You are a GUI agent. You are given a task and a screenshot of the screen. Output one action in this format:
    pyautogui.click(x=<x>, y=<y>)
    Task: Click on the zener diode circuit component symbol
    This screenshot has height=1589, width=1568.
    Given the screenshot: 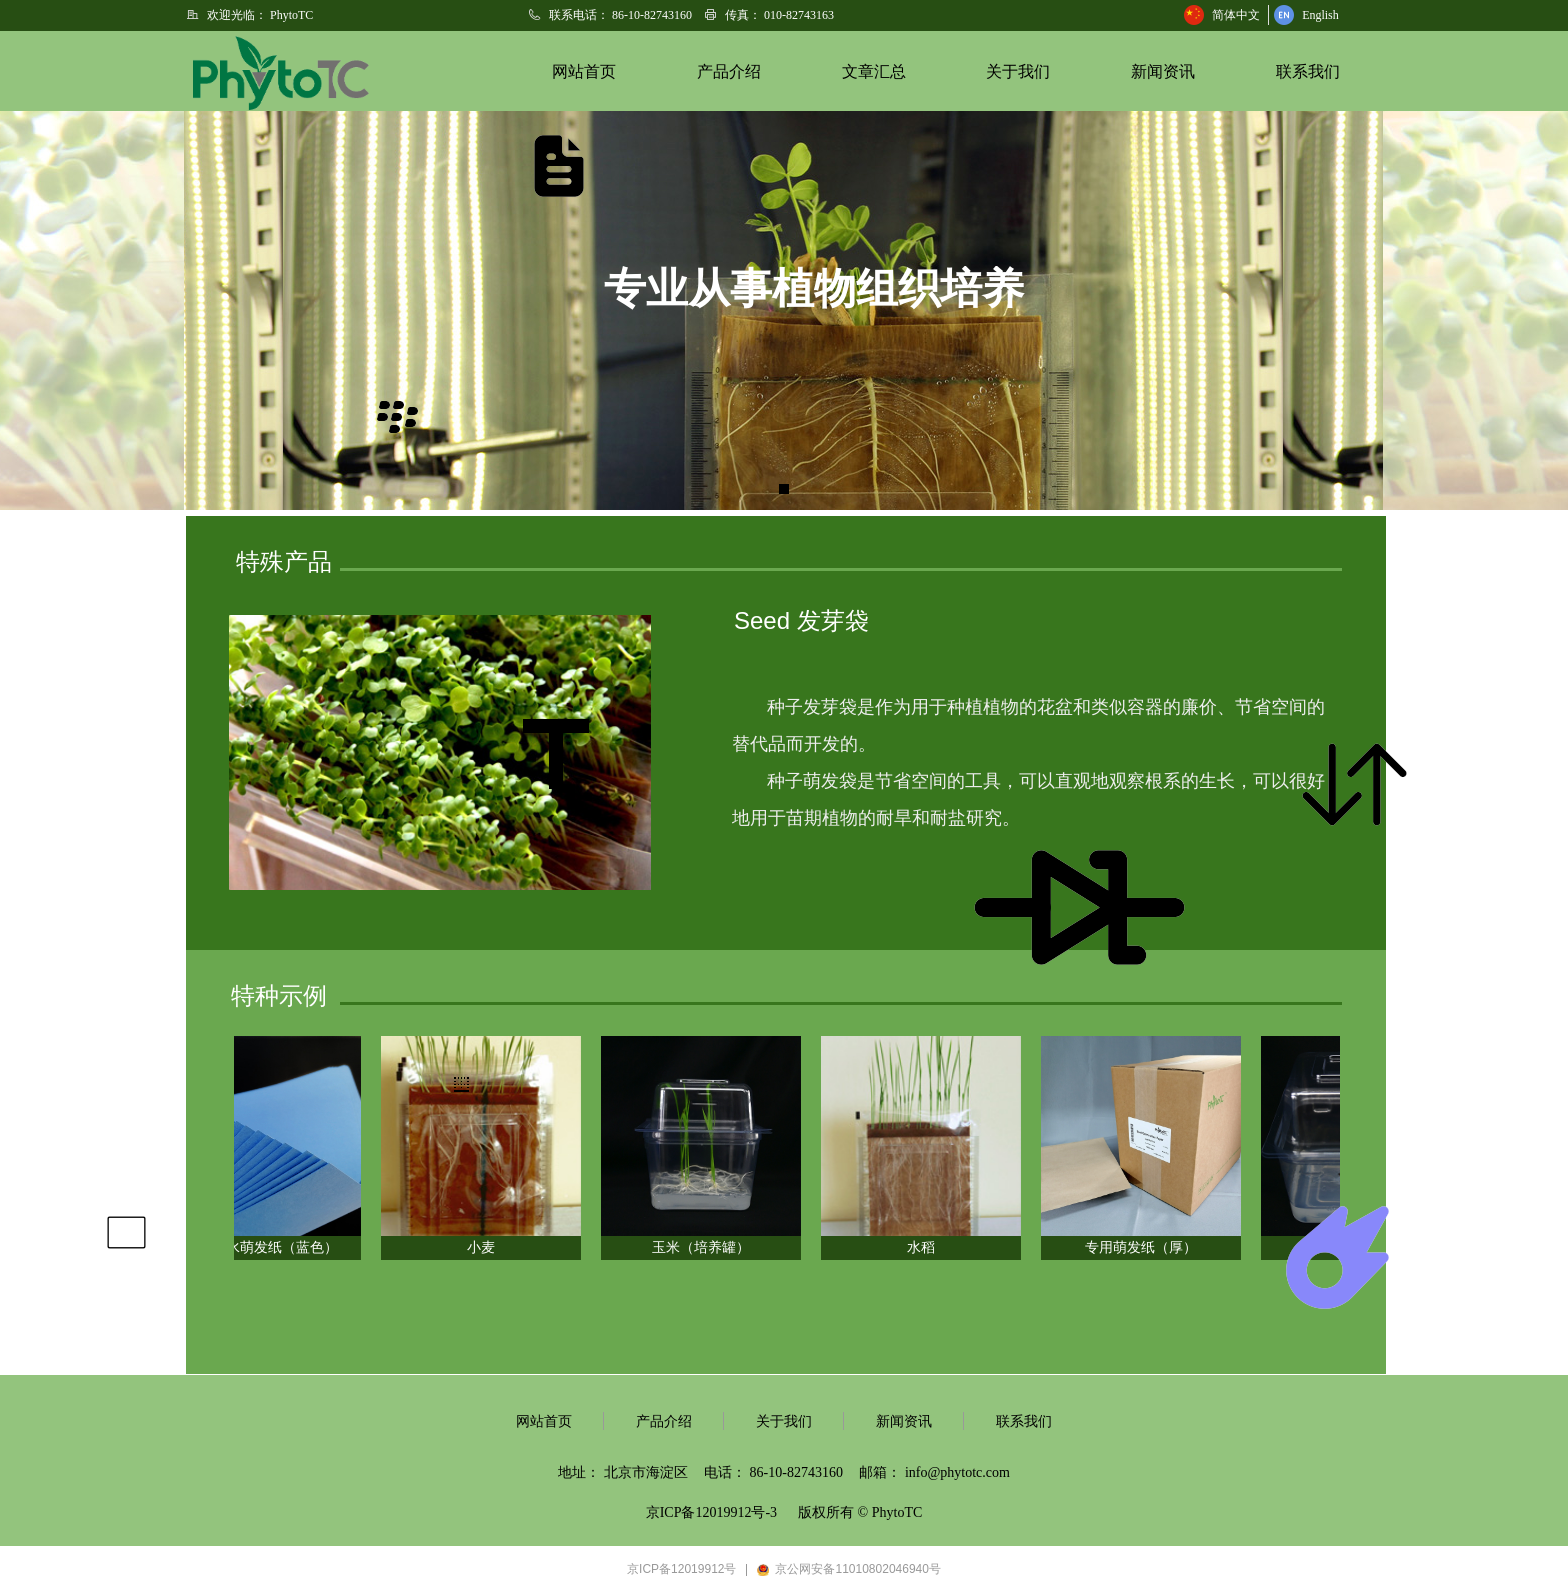 What is the action you would take?
    pyautogui.click(x=1079, y=907)
    